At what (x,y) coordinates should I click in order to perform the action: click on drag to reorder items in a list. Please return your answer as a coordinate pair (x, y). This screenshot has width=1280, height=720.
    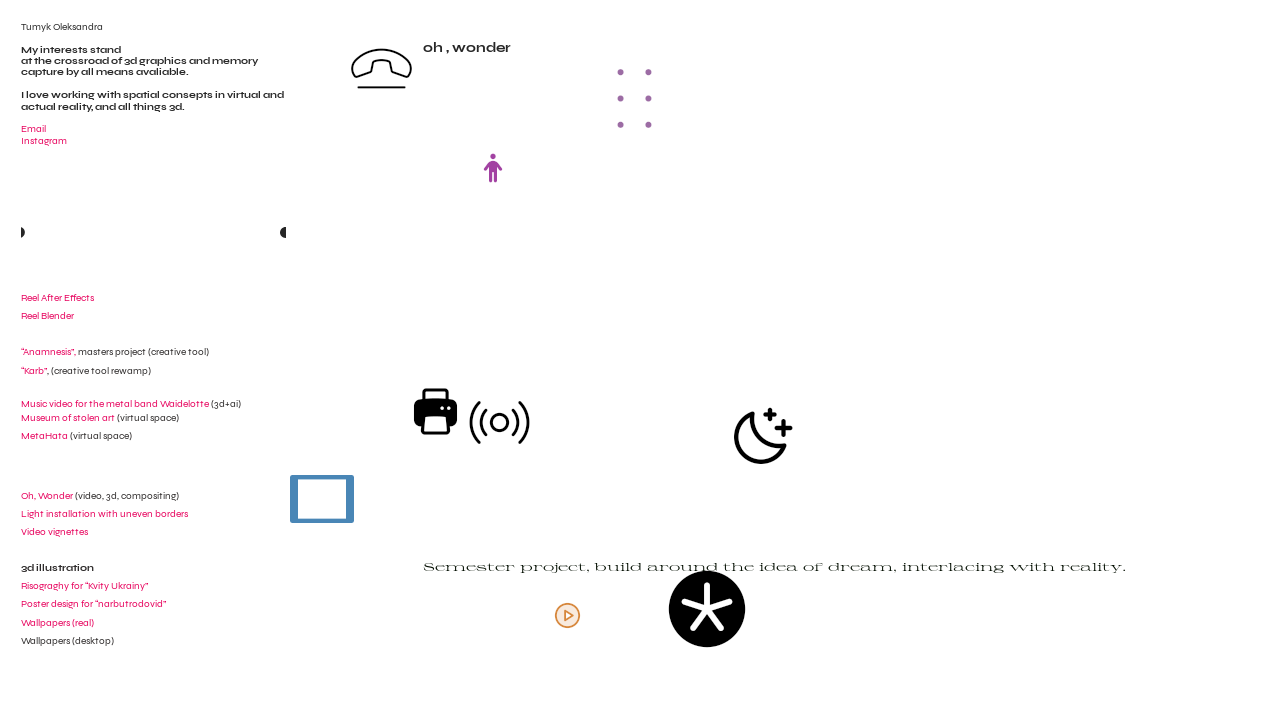
    Looking at the image, I should click on (634, 98).